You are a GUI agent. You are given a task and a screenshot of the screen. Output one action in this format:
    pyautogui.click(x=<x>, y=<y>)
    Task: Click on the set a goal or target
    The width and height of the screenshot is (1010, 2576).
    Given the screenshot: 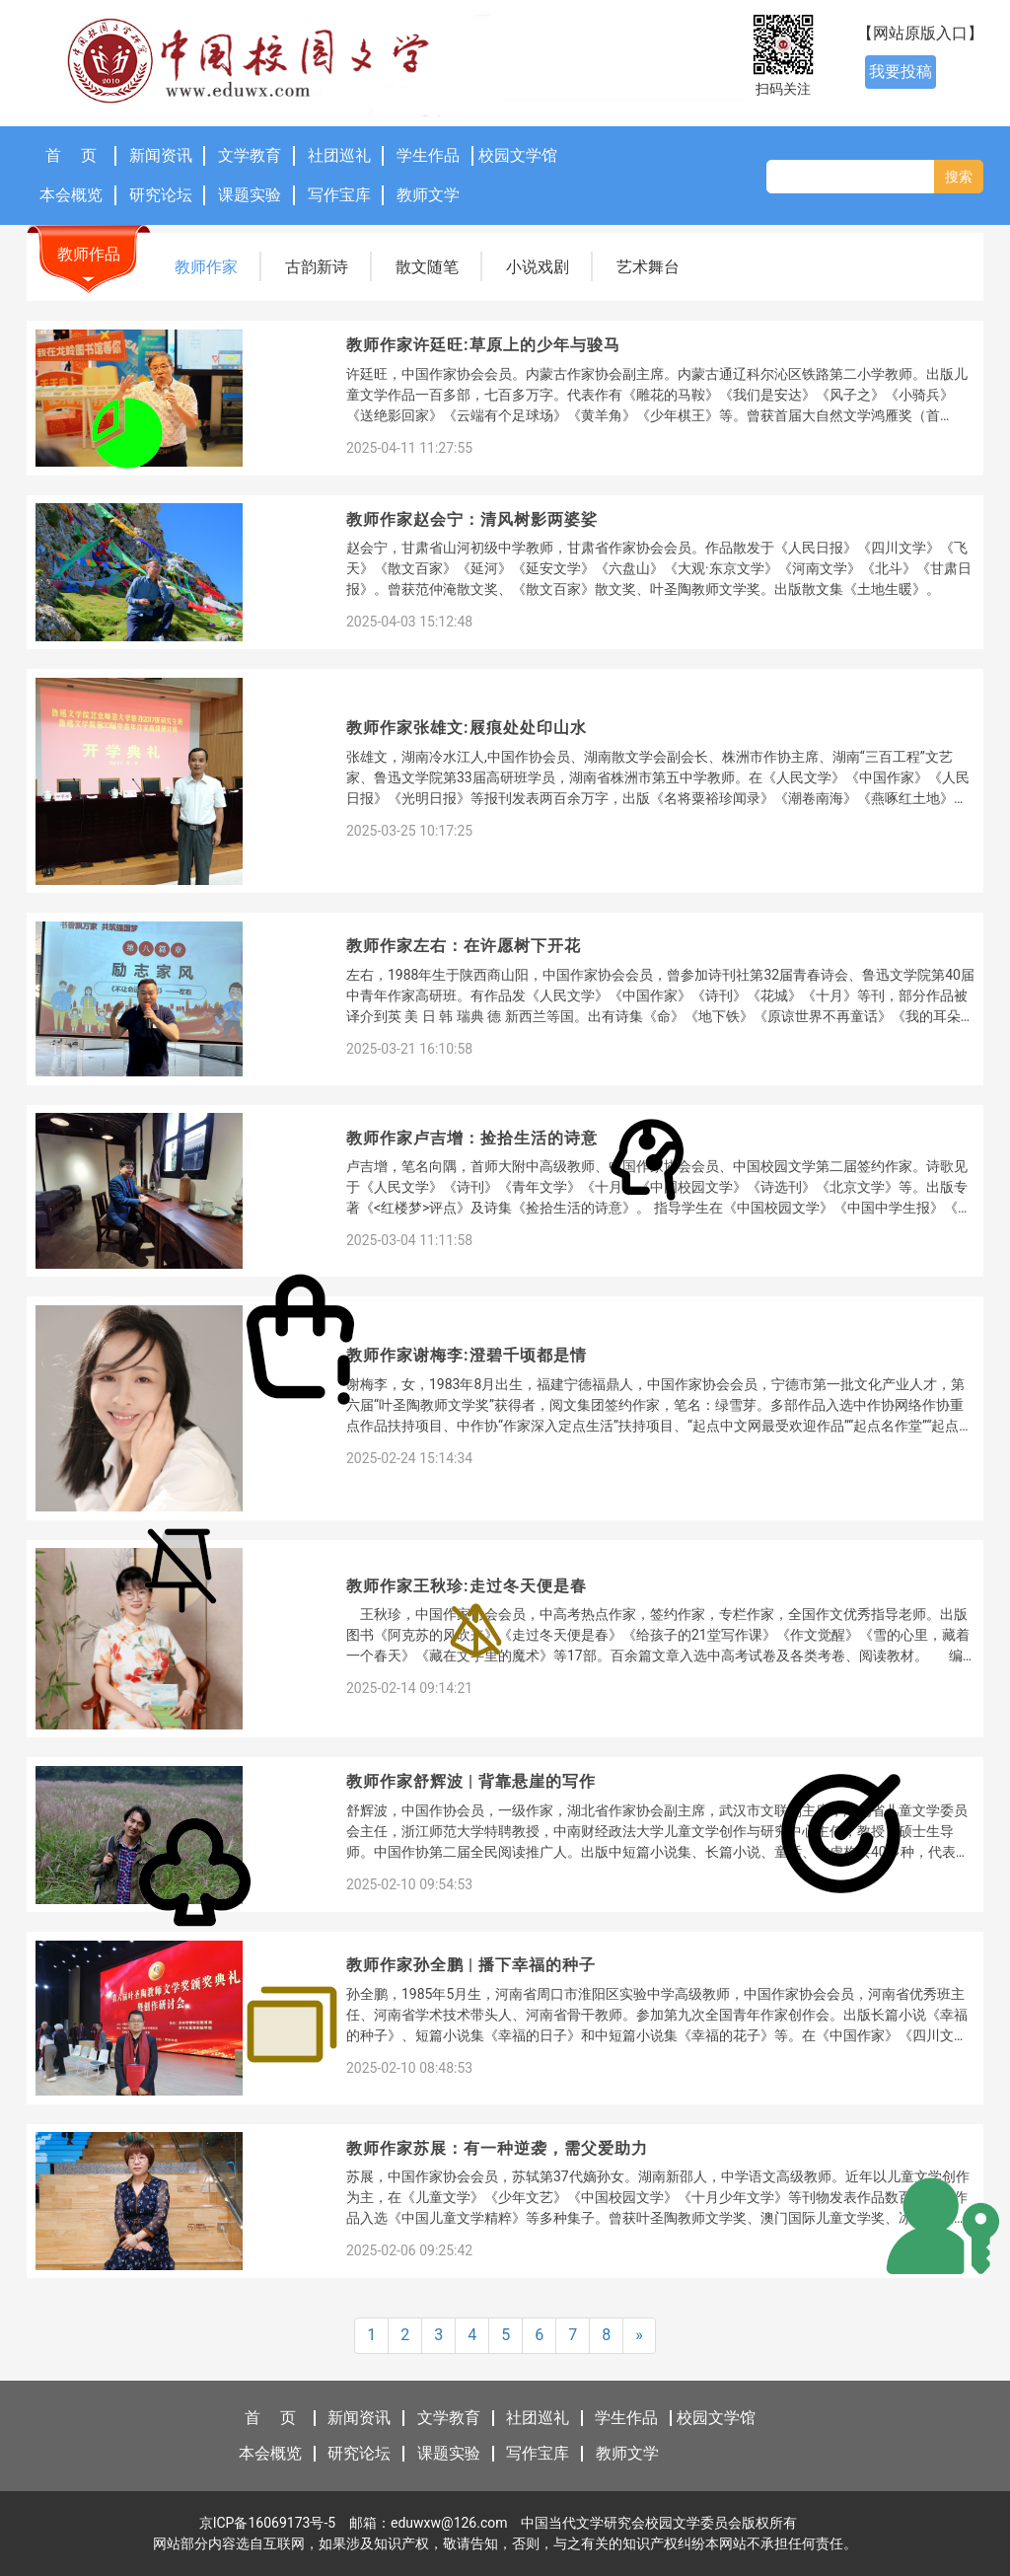 What is the action you would take?
    pyautogui.click(x=840, y=1833)
    